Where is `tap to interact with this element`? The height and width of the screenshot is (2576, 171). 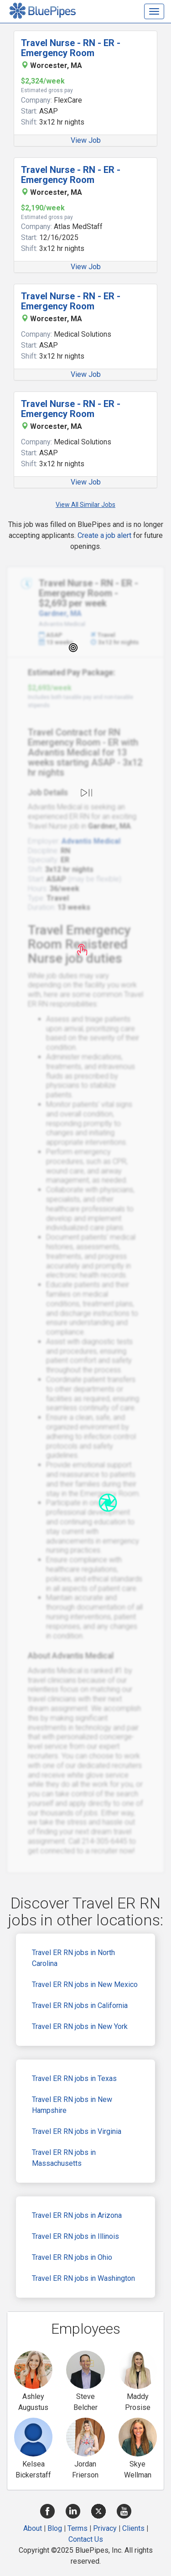 tap to interact with this element is located at coordinates (82, 950).